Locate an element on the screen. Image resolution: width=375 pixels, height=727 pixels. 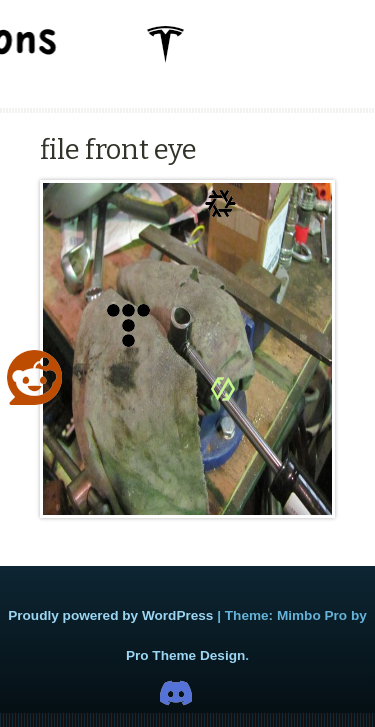
telefonica brand logo is located at coordinates (128, 325).